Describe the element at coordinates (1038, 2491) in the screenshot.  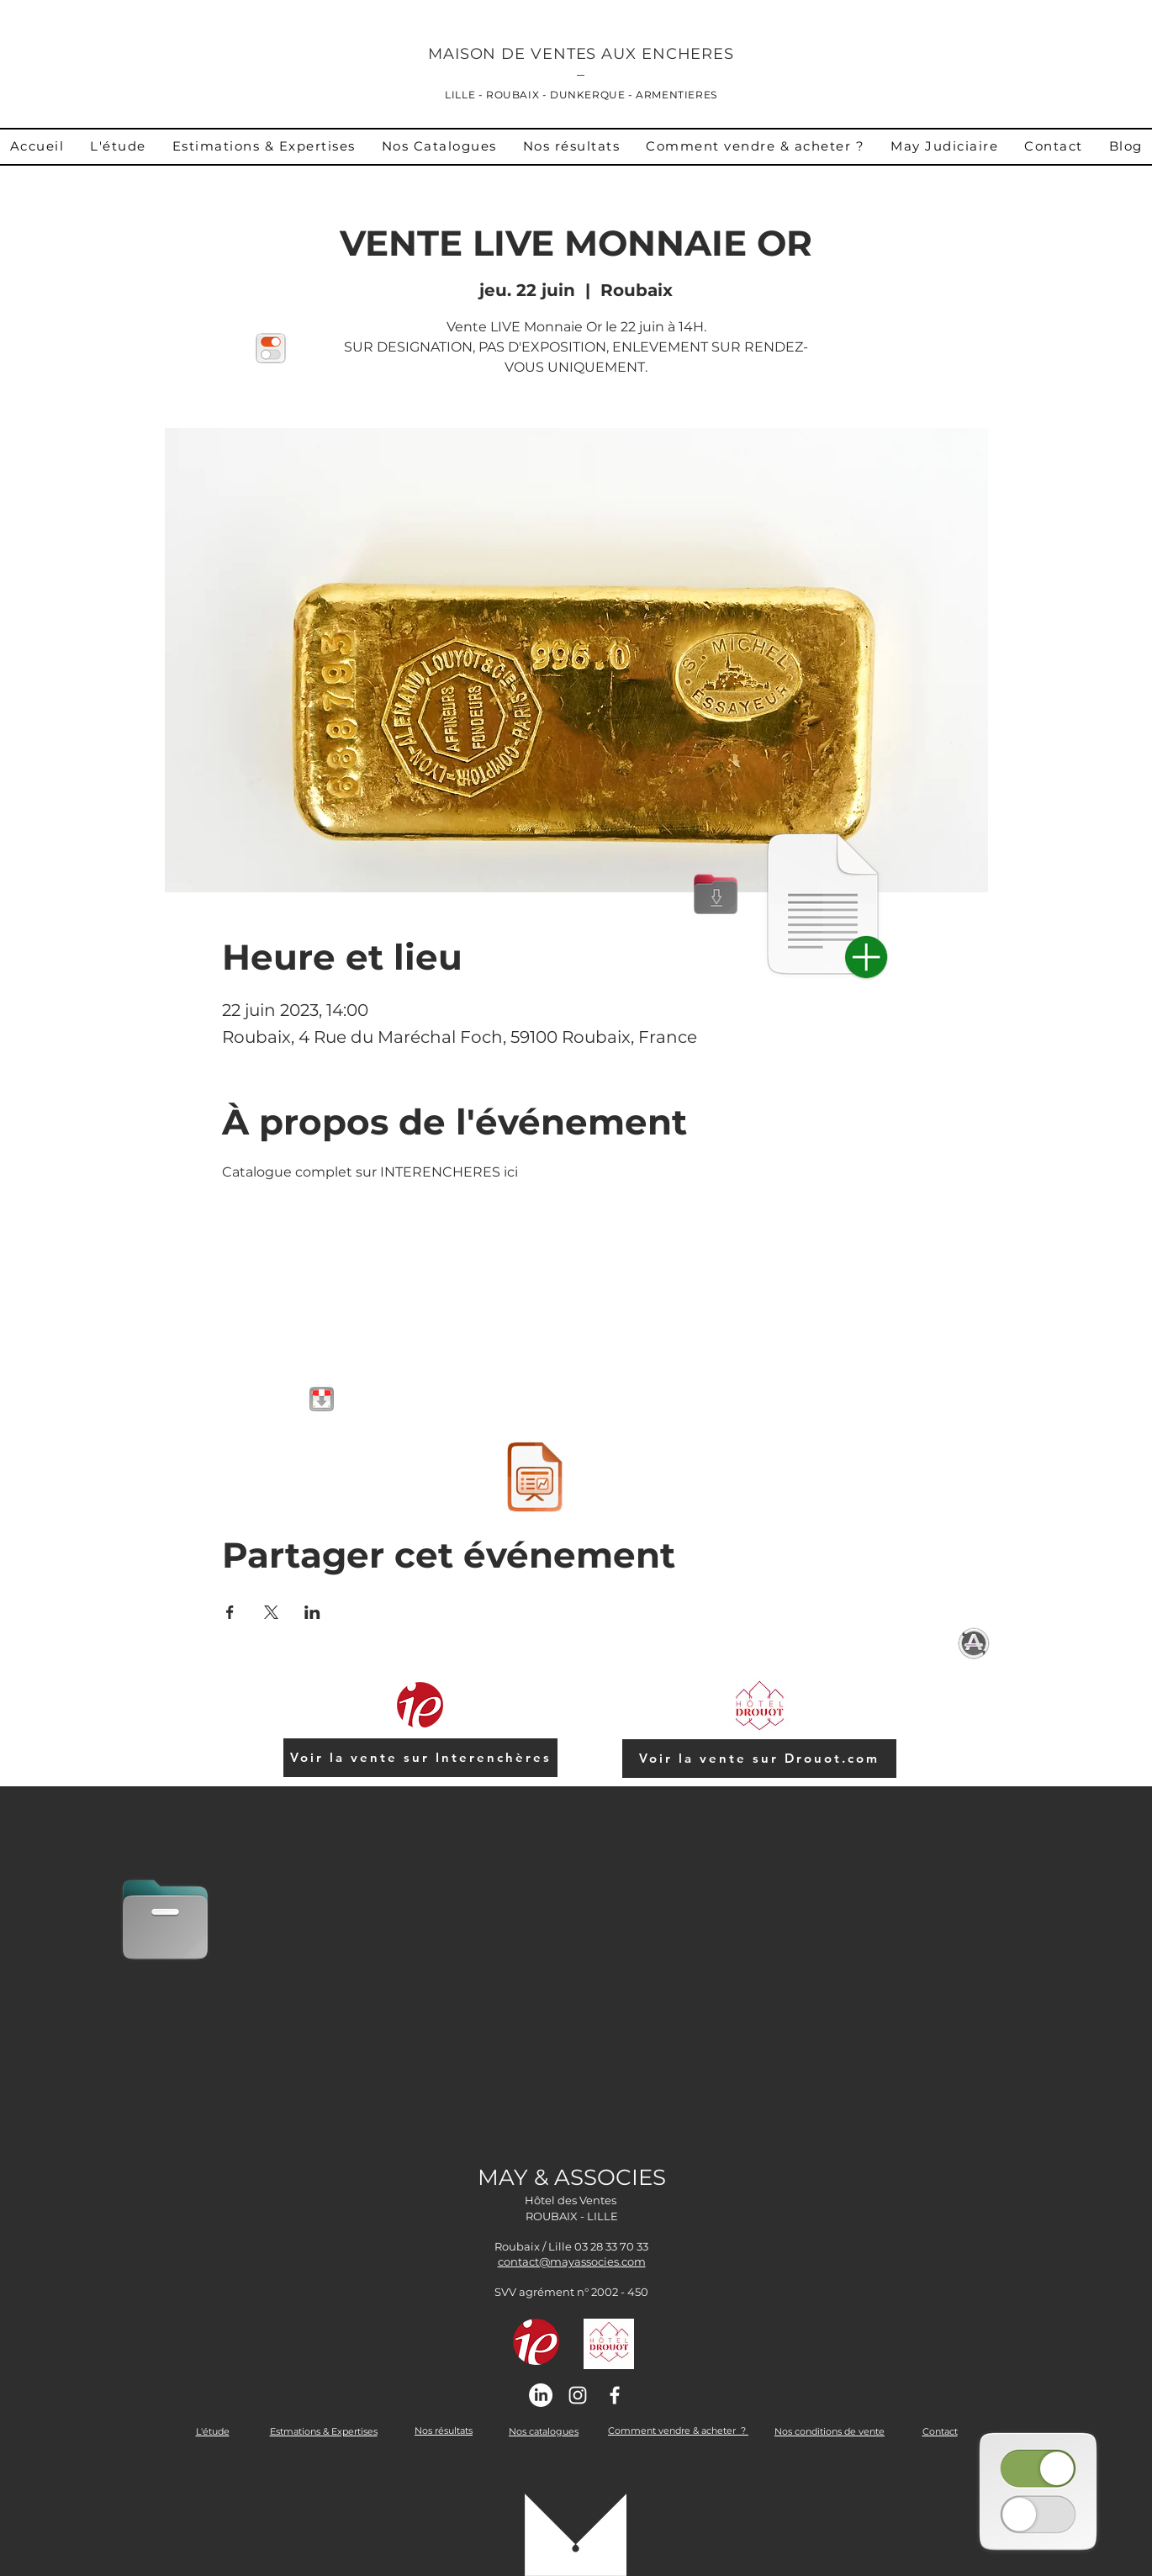
I see `open gnome tweaks to customize desktop settings` at that location.